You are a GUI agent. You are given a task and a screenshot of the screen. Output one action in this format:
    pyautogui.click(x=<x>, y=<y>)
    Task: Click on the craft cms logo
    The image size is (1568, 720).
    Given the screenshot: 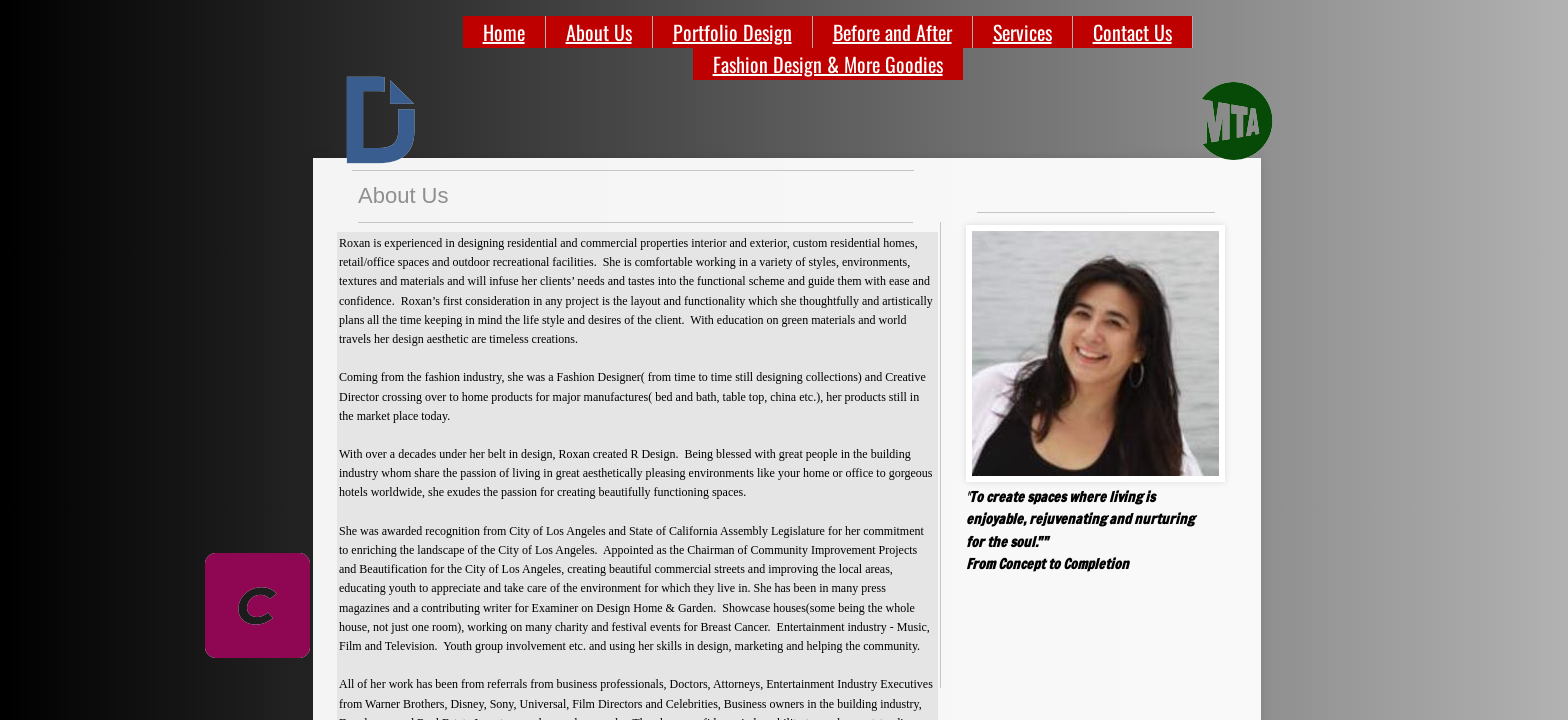 What is the action you would take?
    pyautogui.click(x=257, y=605)
    